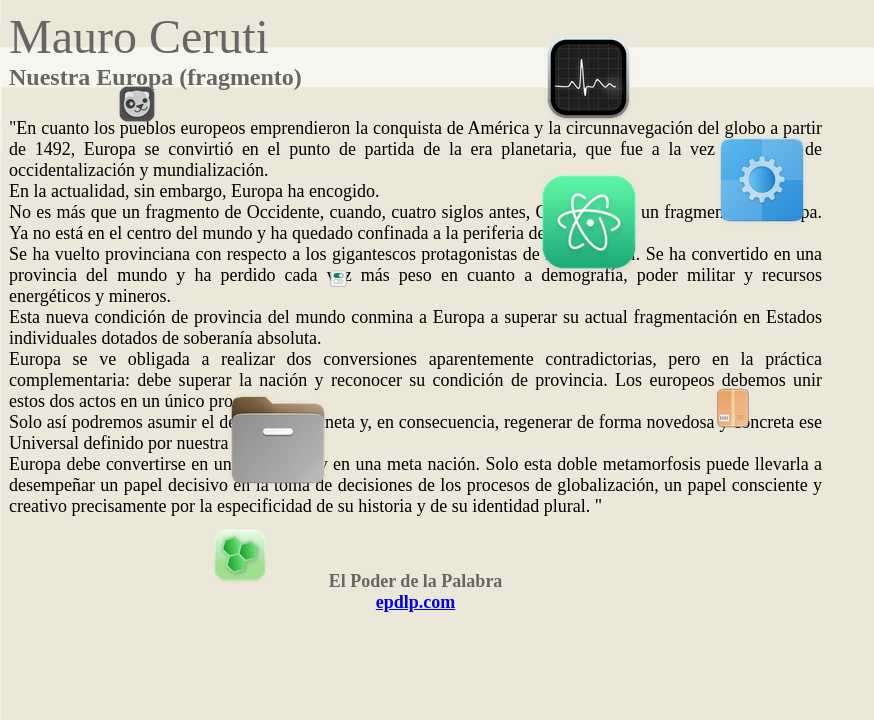 This screenshot has height=720, width=874. What do you see at coordinates (137, 104) in the screenshot?
I see `launch puppy linux operating system` at bounding box center [137, 104].